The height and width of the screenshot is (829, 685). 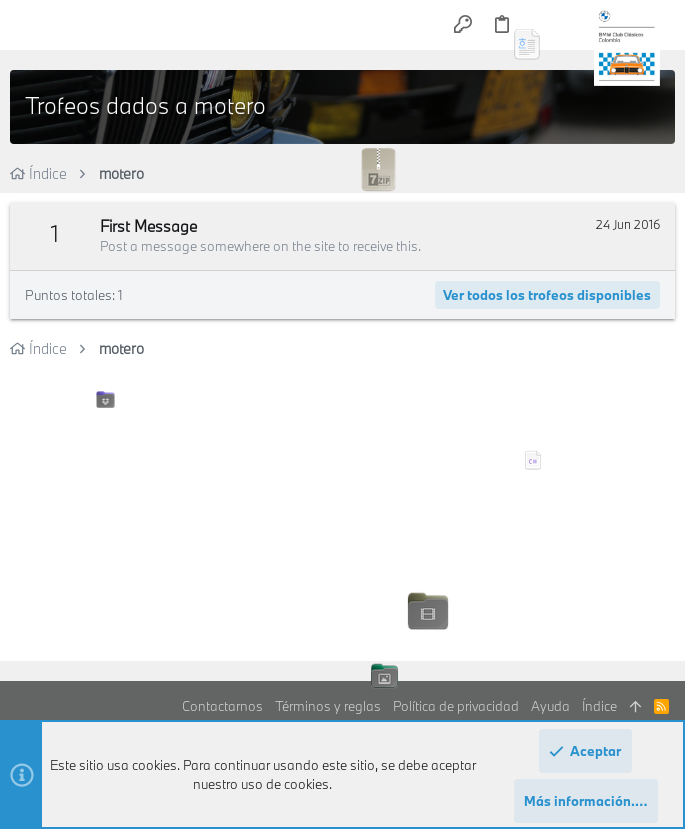 I want to click on open pictures folder, so click(x=384, y=675).